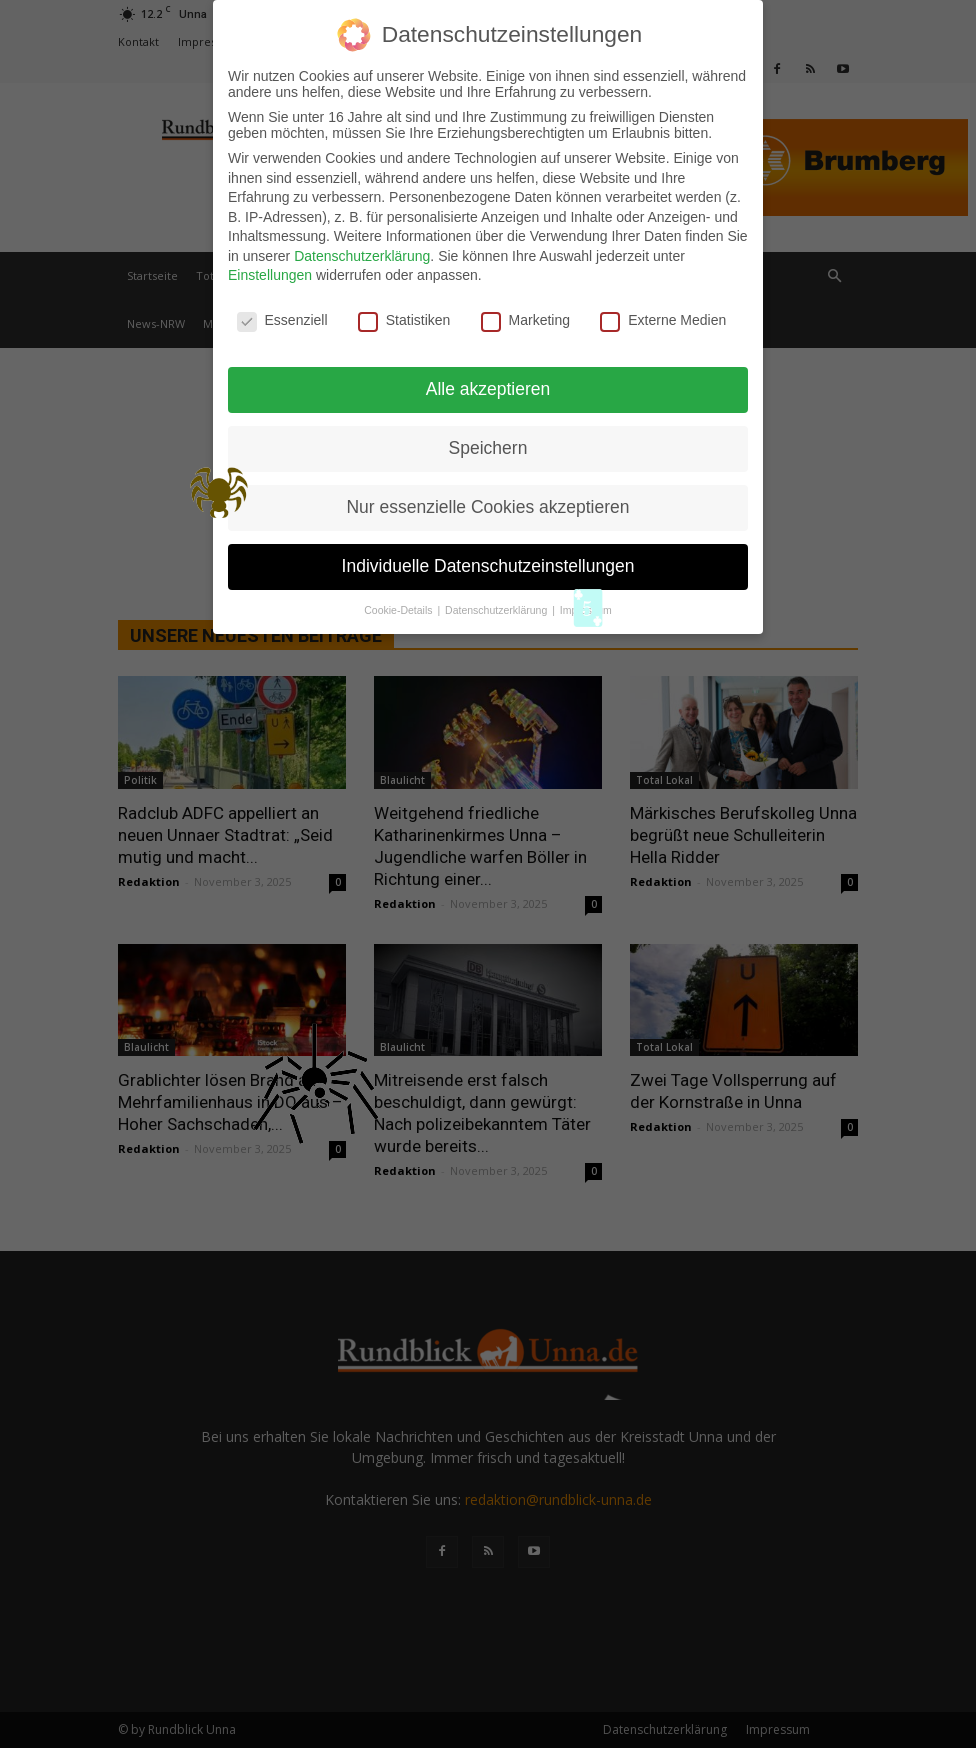 Image resolution: width=976 pixels, height=1748 pixels. Describe the element at coordinates (316, 1084) in the screenshot. I see `indicates spider enemy or creature in game` at that location.